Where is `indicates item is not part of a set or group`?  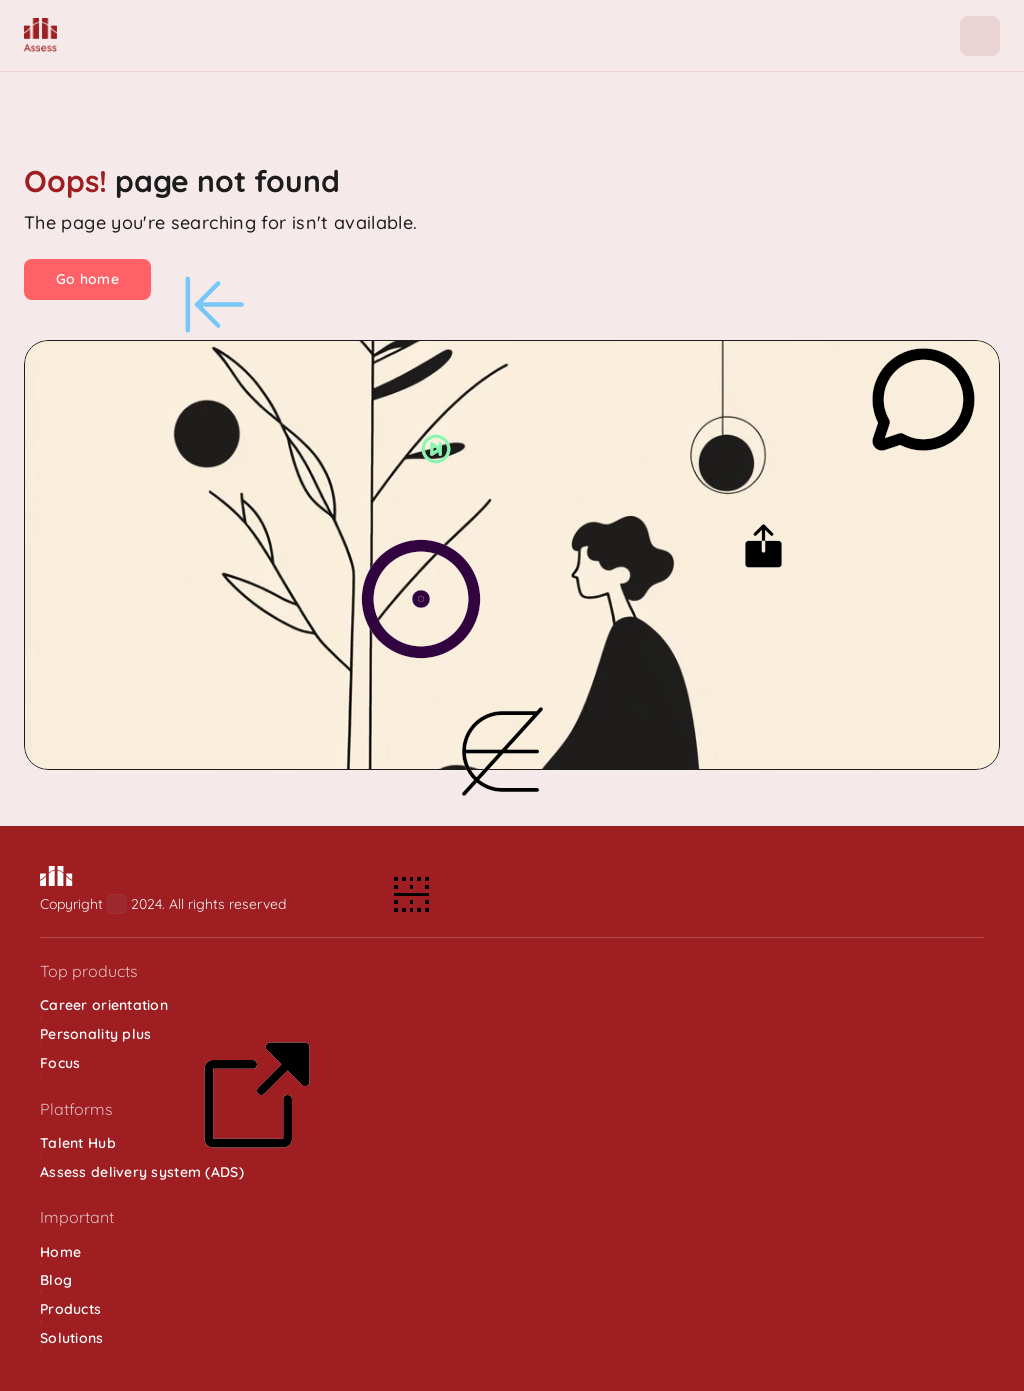 indicates item is not part of a set or group is located at coordinates (502, 751).